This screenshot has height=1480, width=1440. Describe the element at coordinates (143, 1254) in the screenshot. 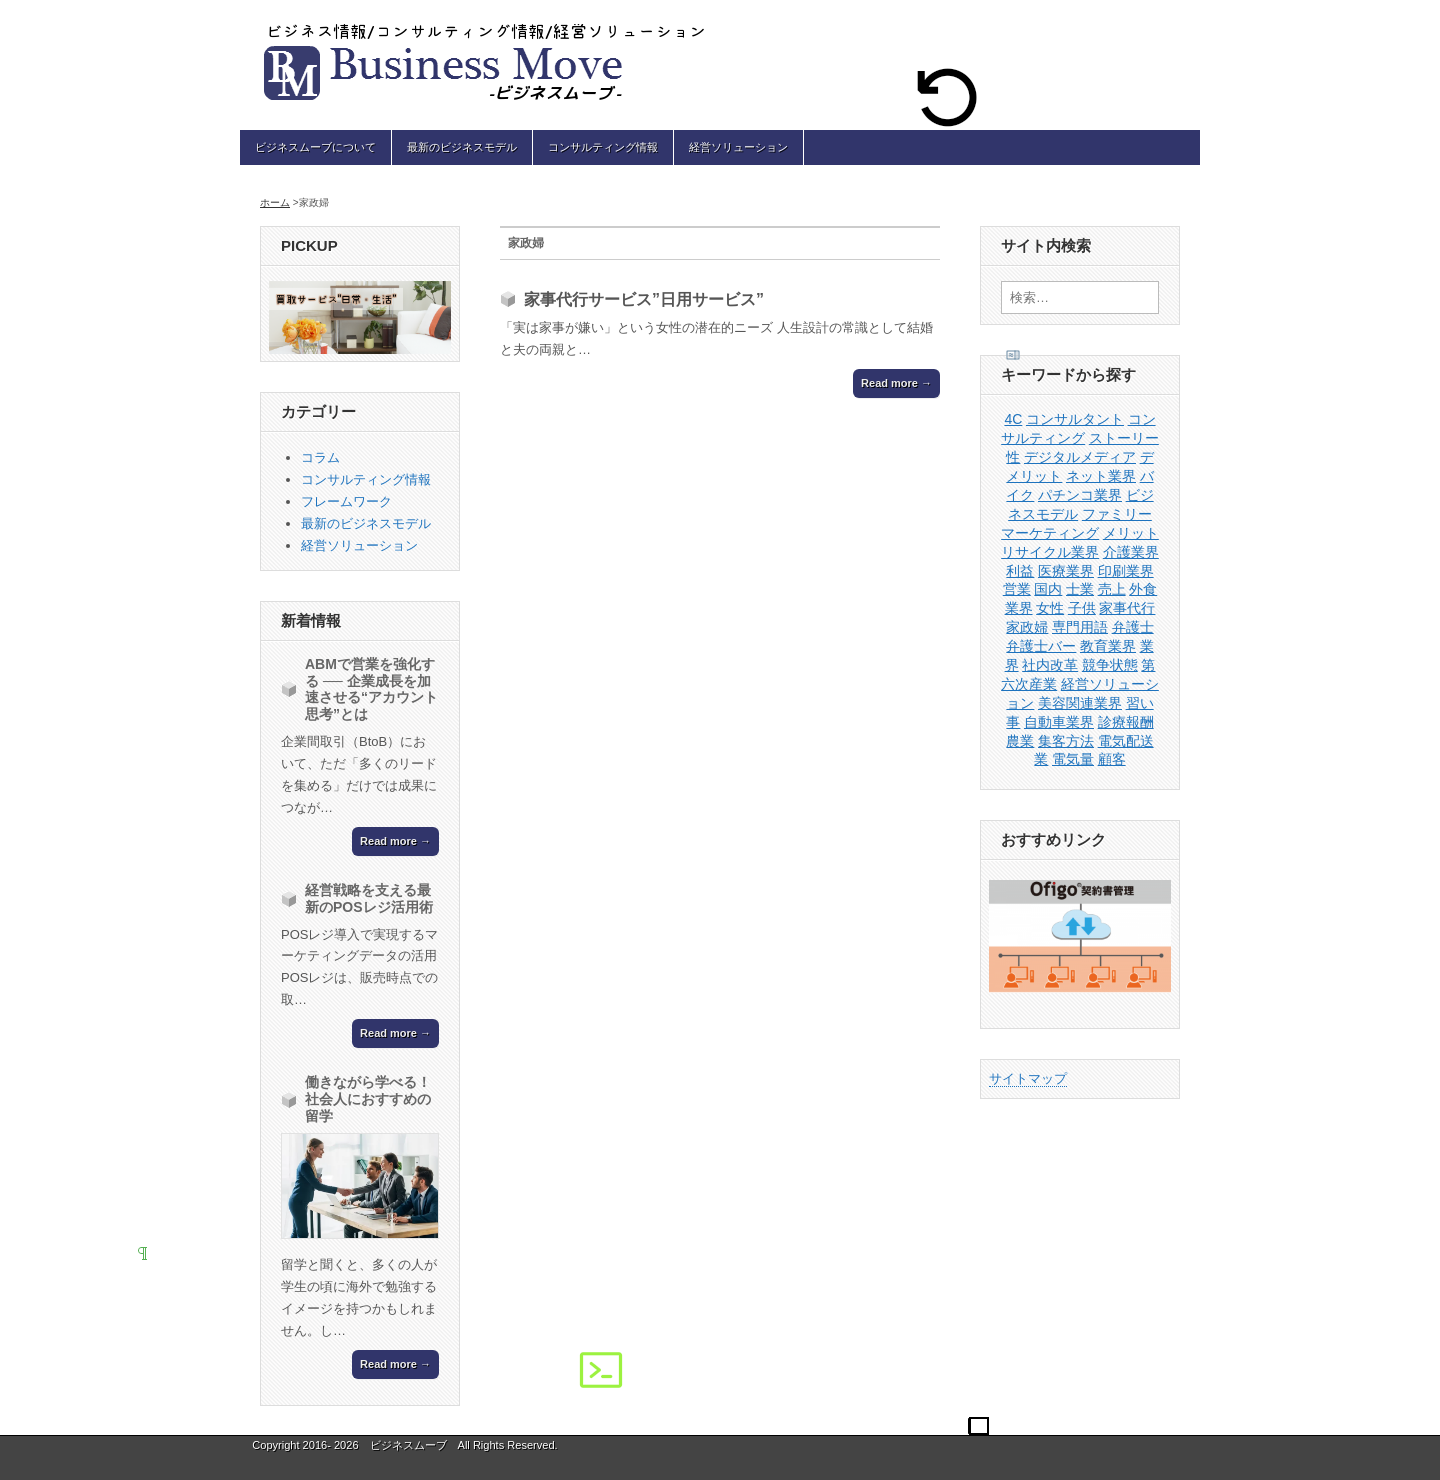

I see `toggle whitespace visibility in editor` at that location.